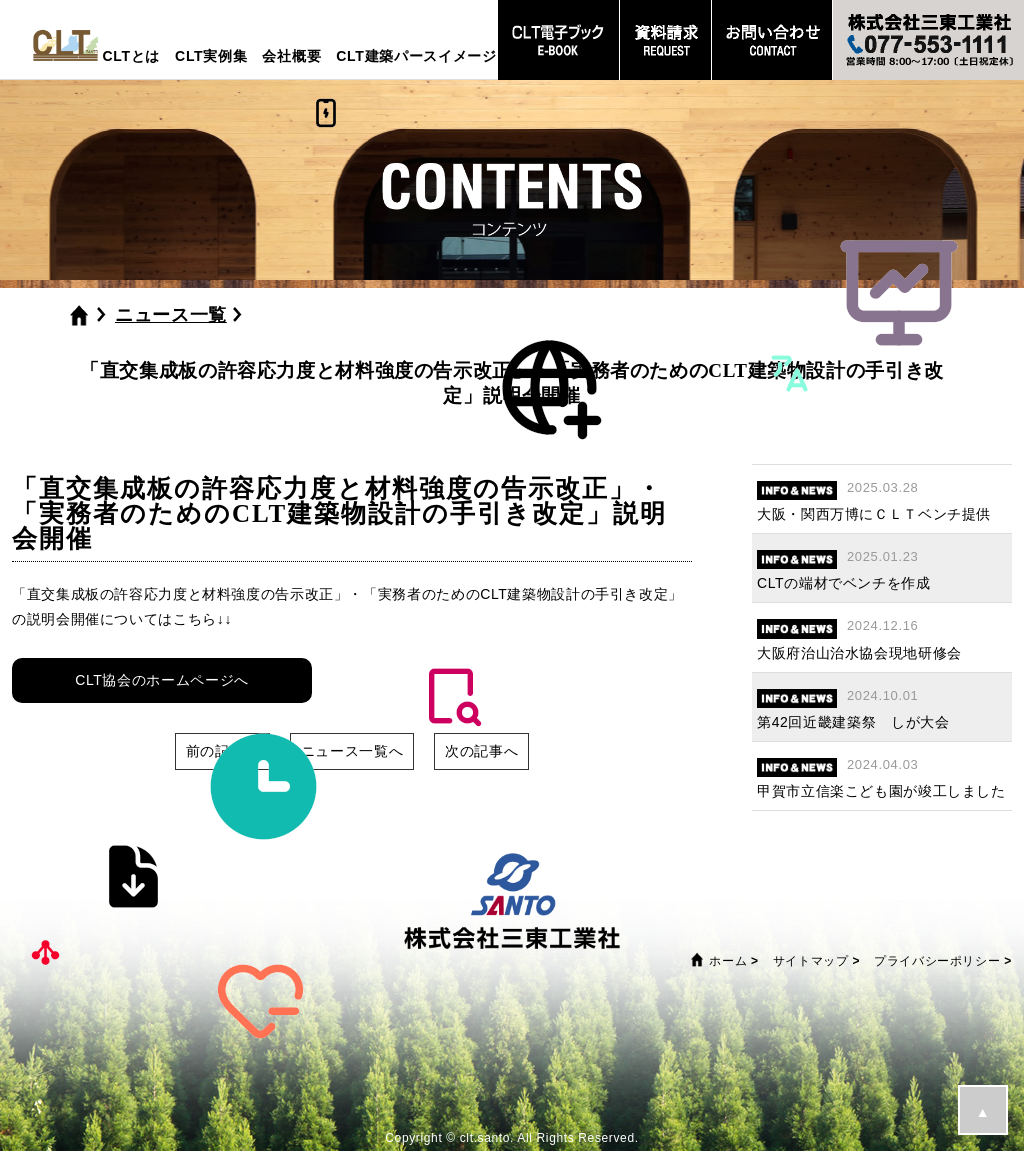 The width and height of the screenshot is (1024, 1151). Describe the element at coordinates (549, 387) in the screenshot. I see `add a new language or region` at that location.